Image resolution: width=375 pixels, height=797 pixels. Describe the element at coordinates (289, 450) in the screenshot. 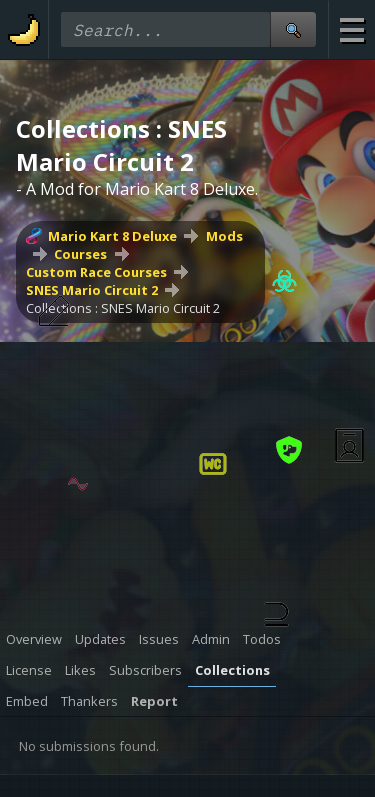

I see `access pet protection or insurance services` at that location.